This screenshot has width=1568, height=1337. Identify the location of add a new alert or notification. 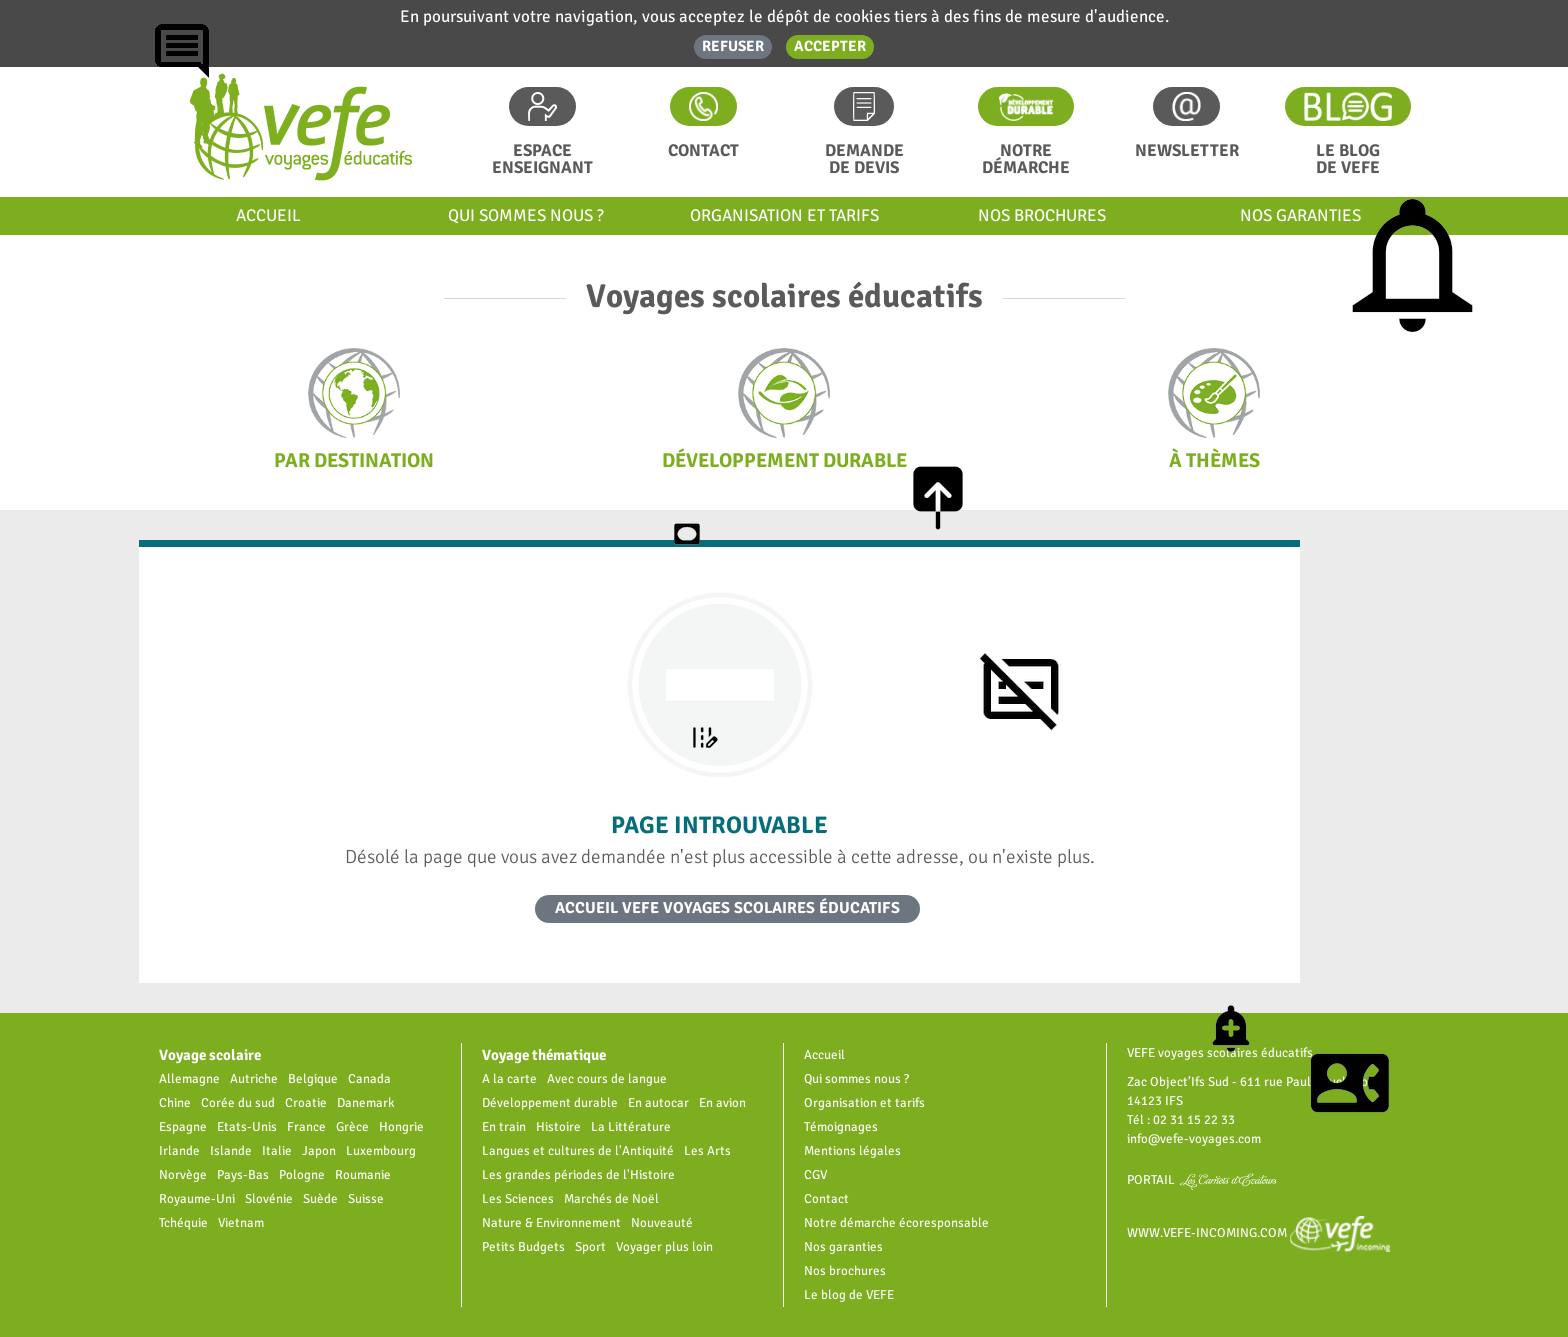
(1231, 1028).